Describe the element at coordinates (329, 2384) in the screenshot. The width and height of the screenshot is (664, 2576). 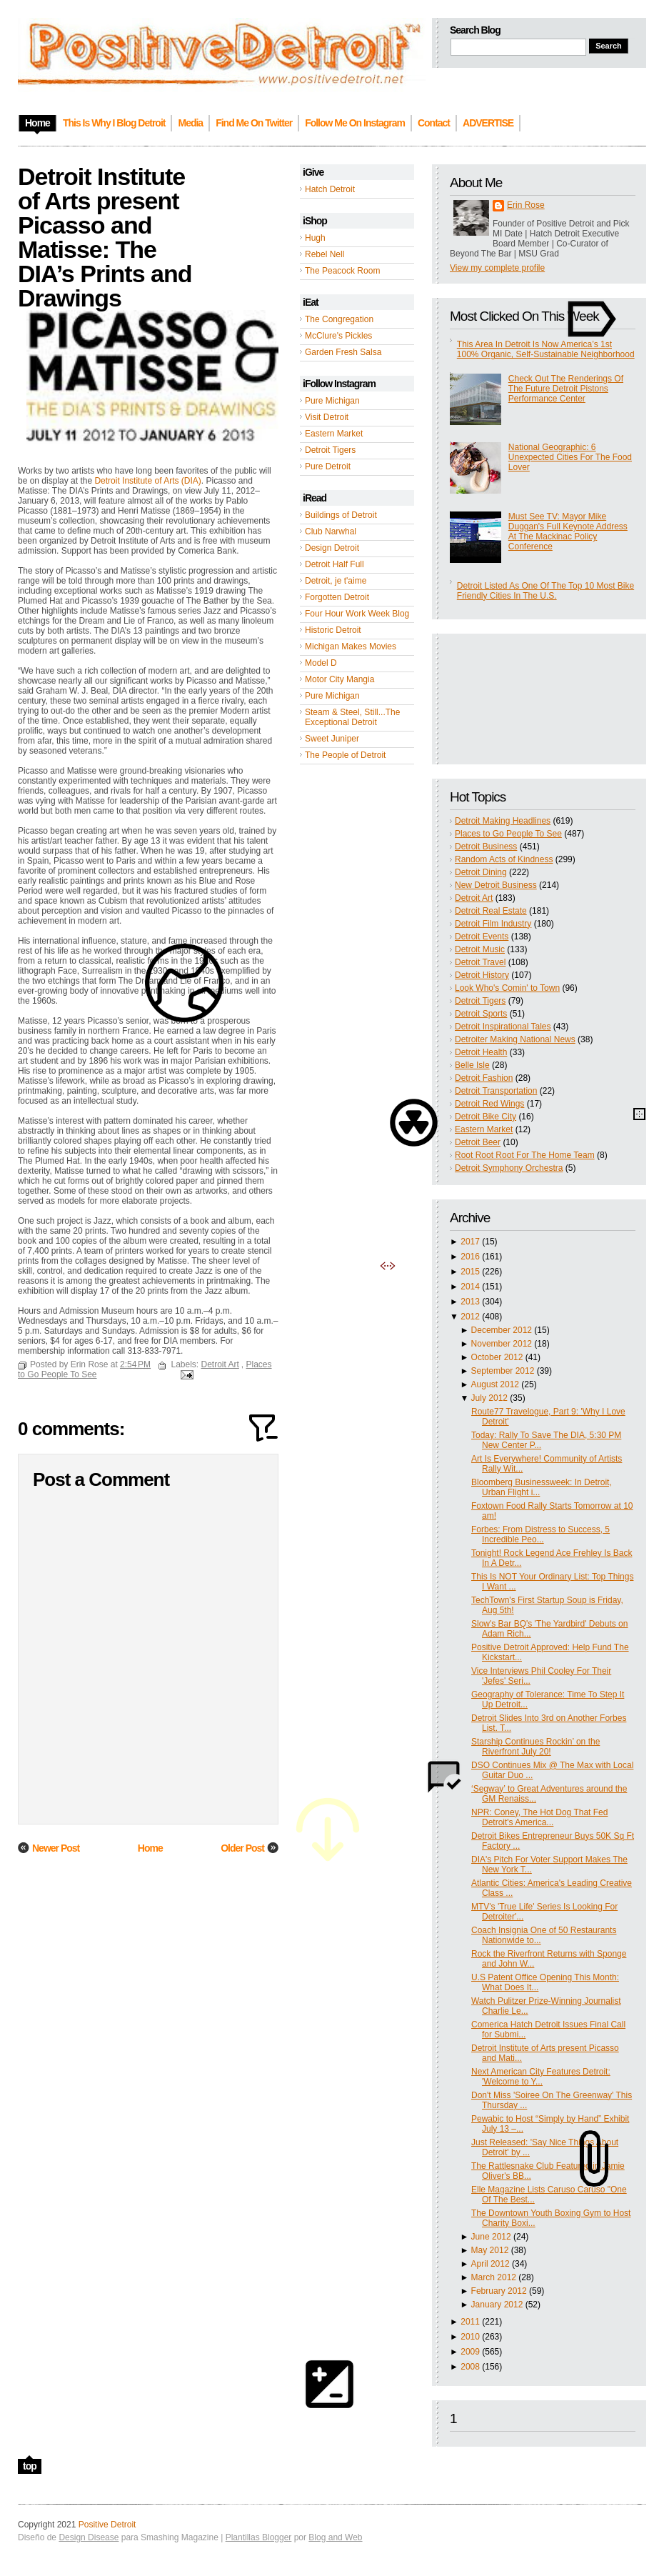
I see `adjust camera ISO sensitivity settings` at that location.